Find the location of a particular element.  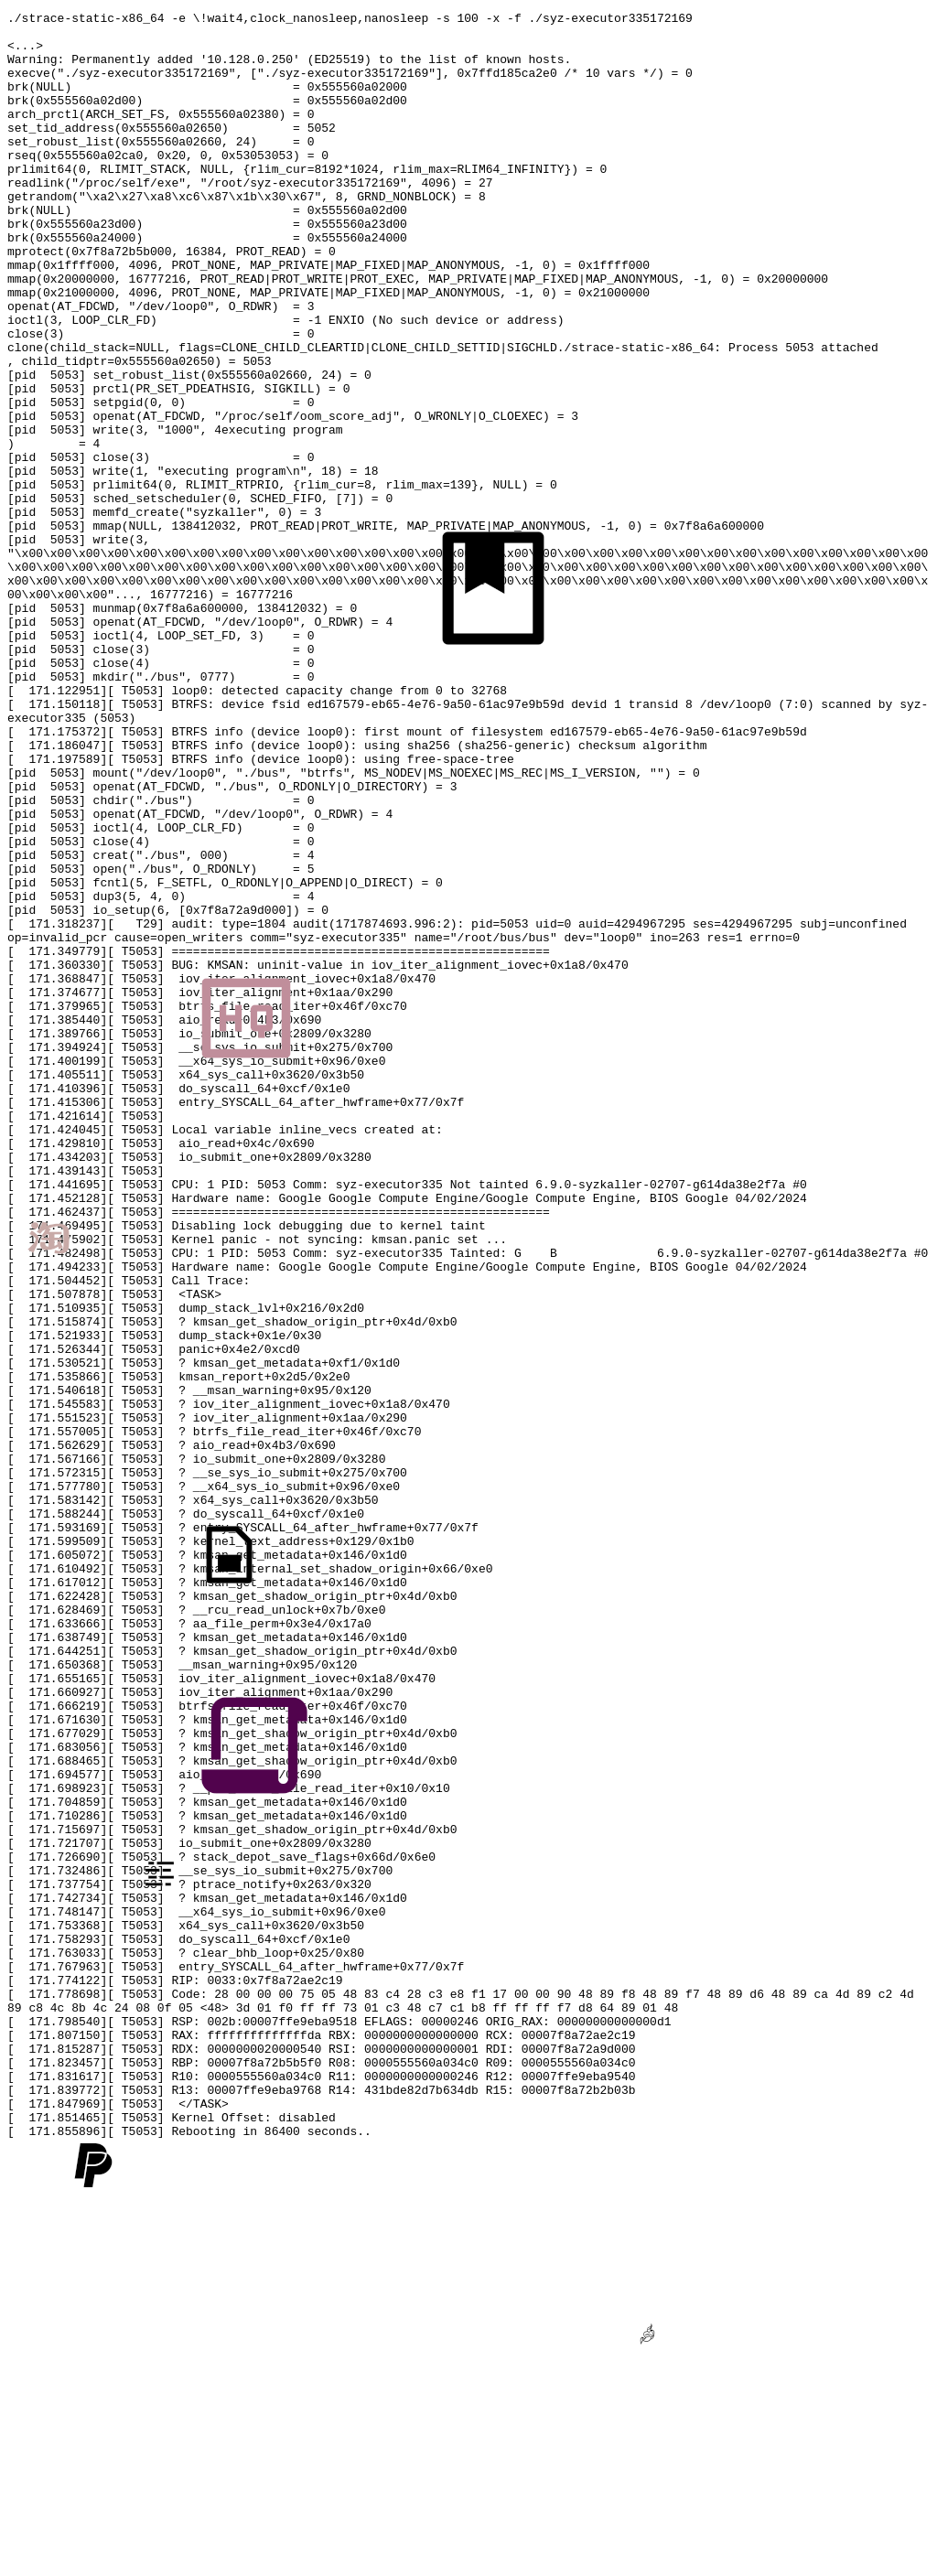

indicates misty or foggy weather conditions is located at coordinates (159, 1873).